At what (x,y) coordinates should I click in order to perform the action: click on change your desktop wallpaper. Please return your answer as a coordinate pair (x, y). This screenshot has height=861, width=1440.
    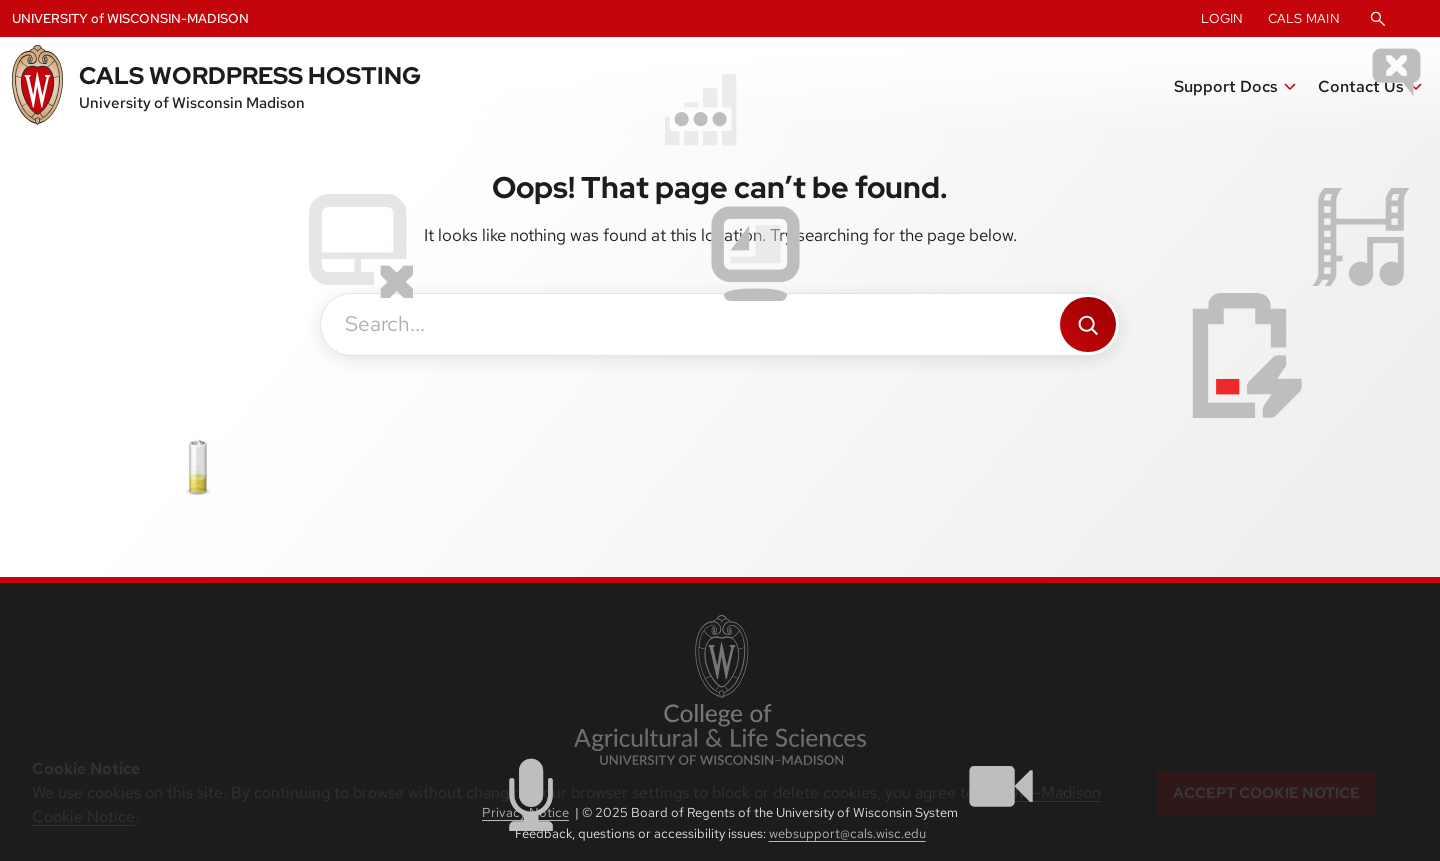
    Looking at the image, I should click on (755, 250).